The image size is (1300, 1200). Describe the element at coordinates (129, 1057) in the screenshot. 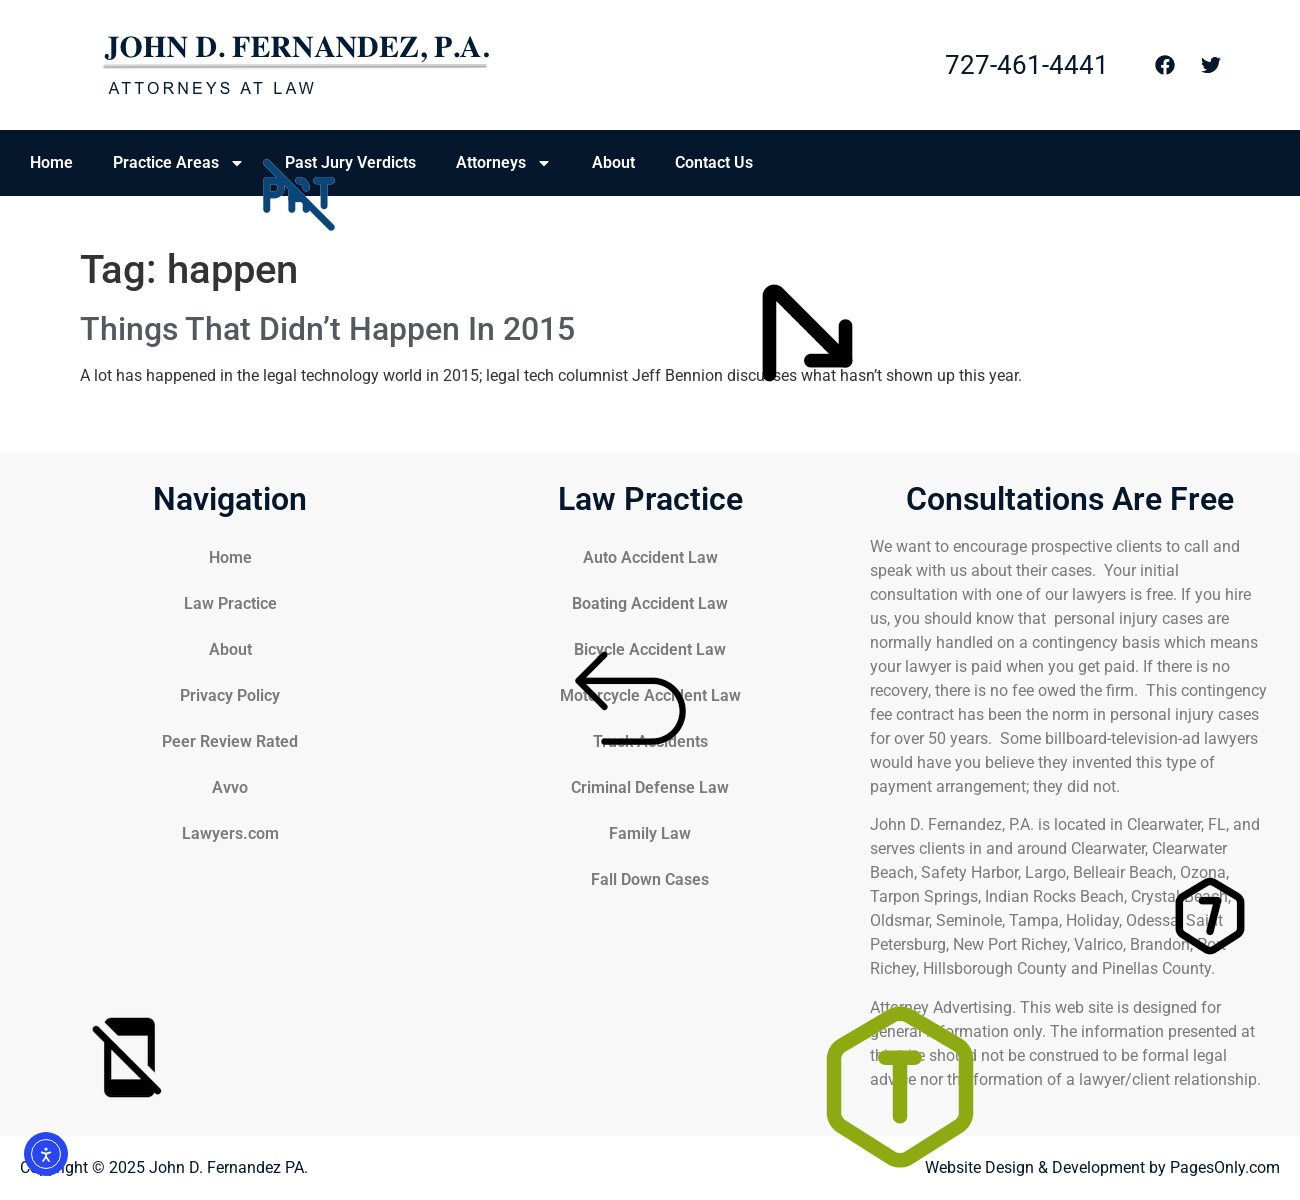

I see `no cell phone service available` at that location.